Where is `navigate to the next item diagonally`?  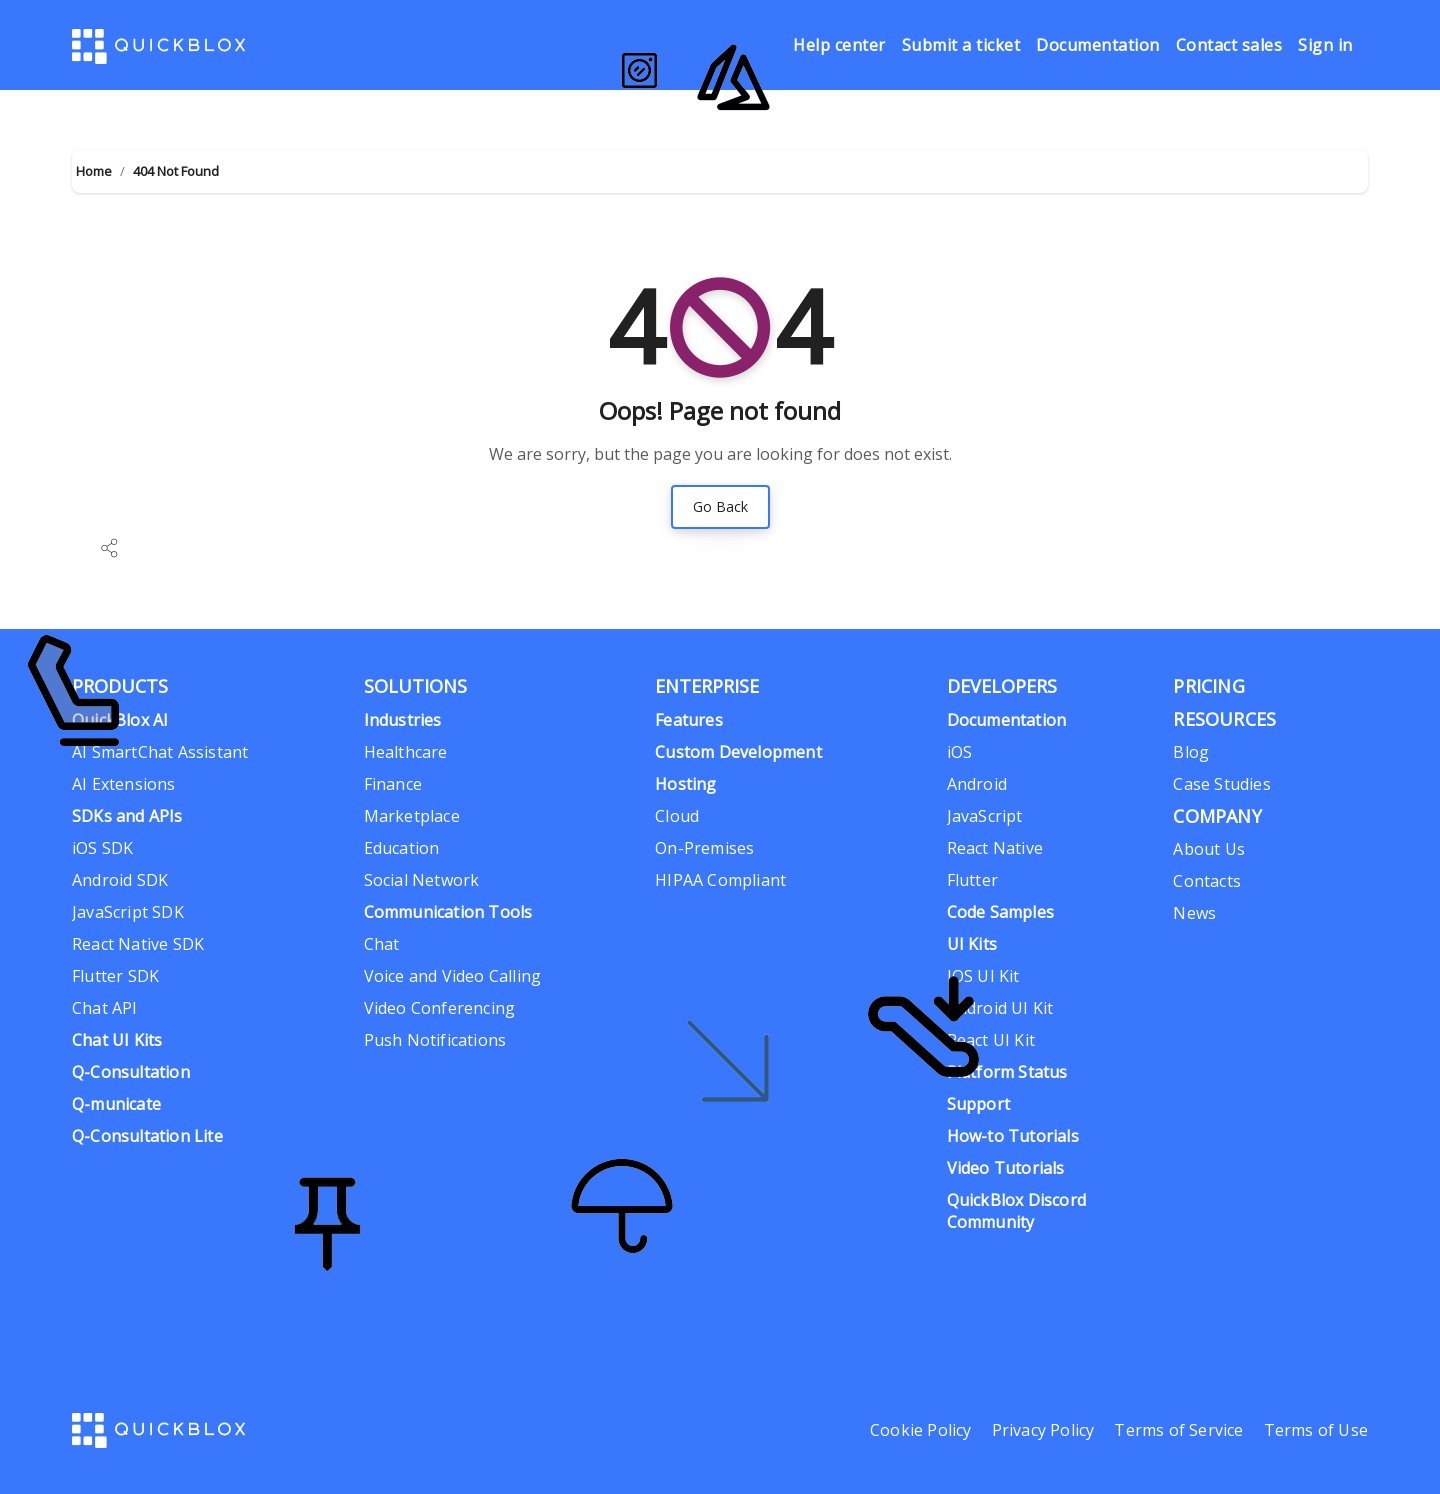 navigate to the next item diagonally is located at coordinates (728, 1061).